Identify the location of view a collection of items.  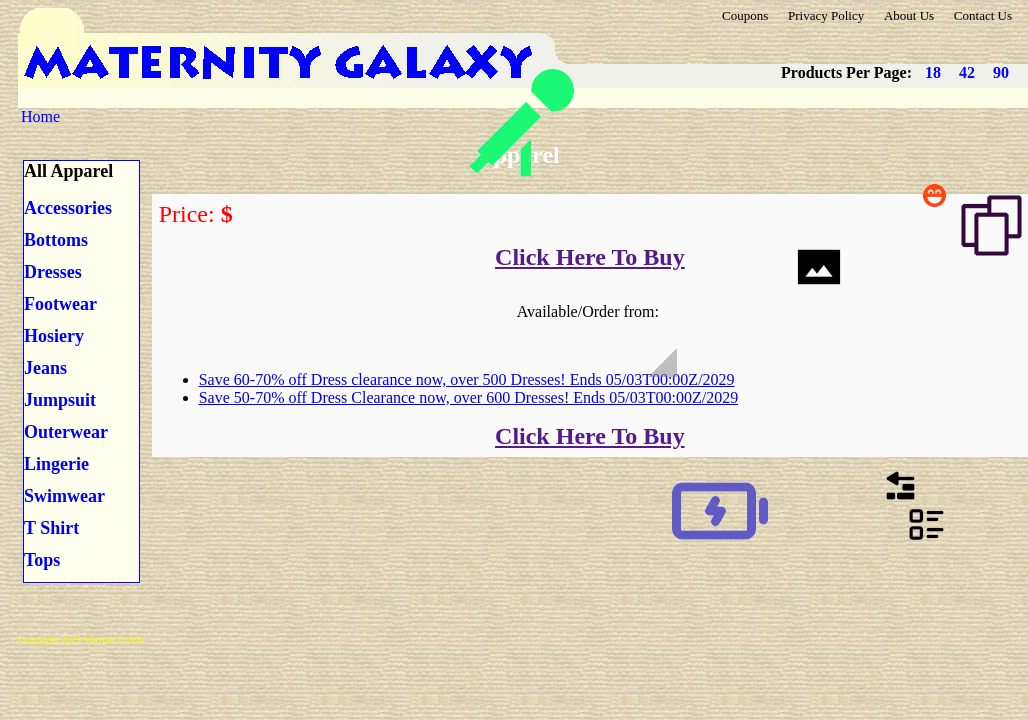
(991, 225).